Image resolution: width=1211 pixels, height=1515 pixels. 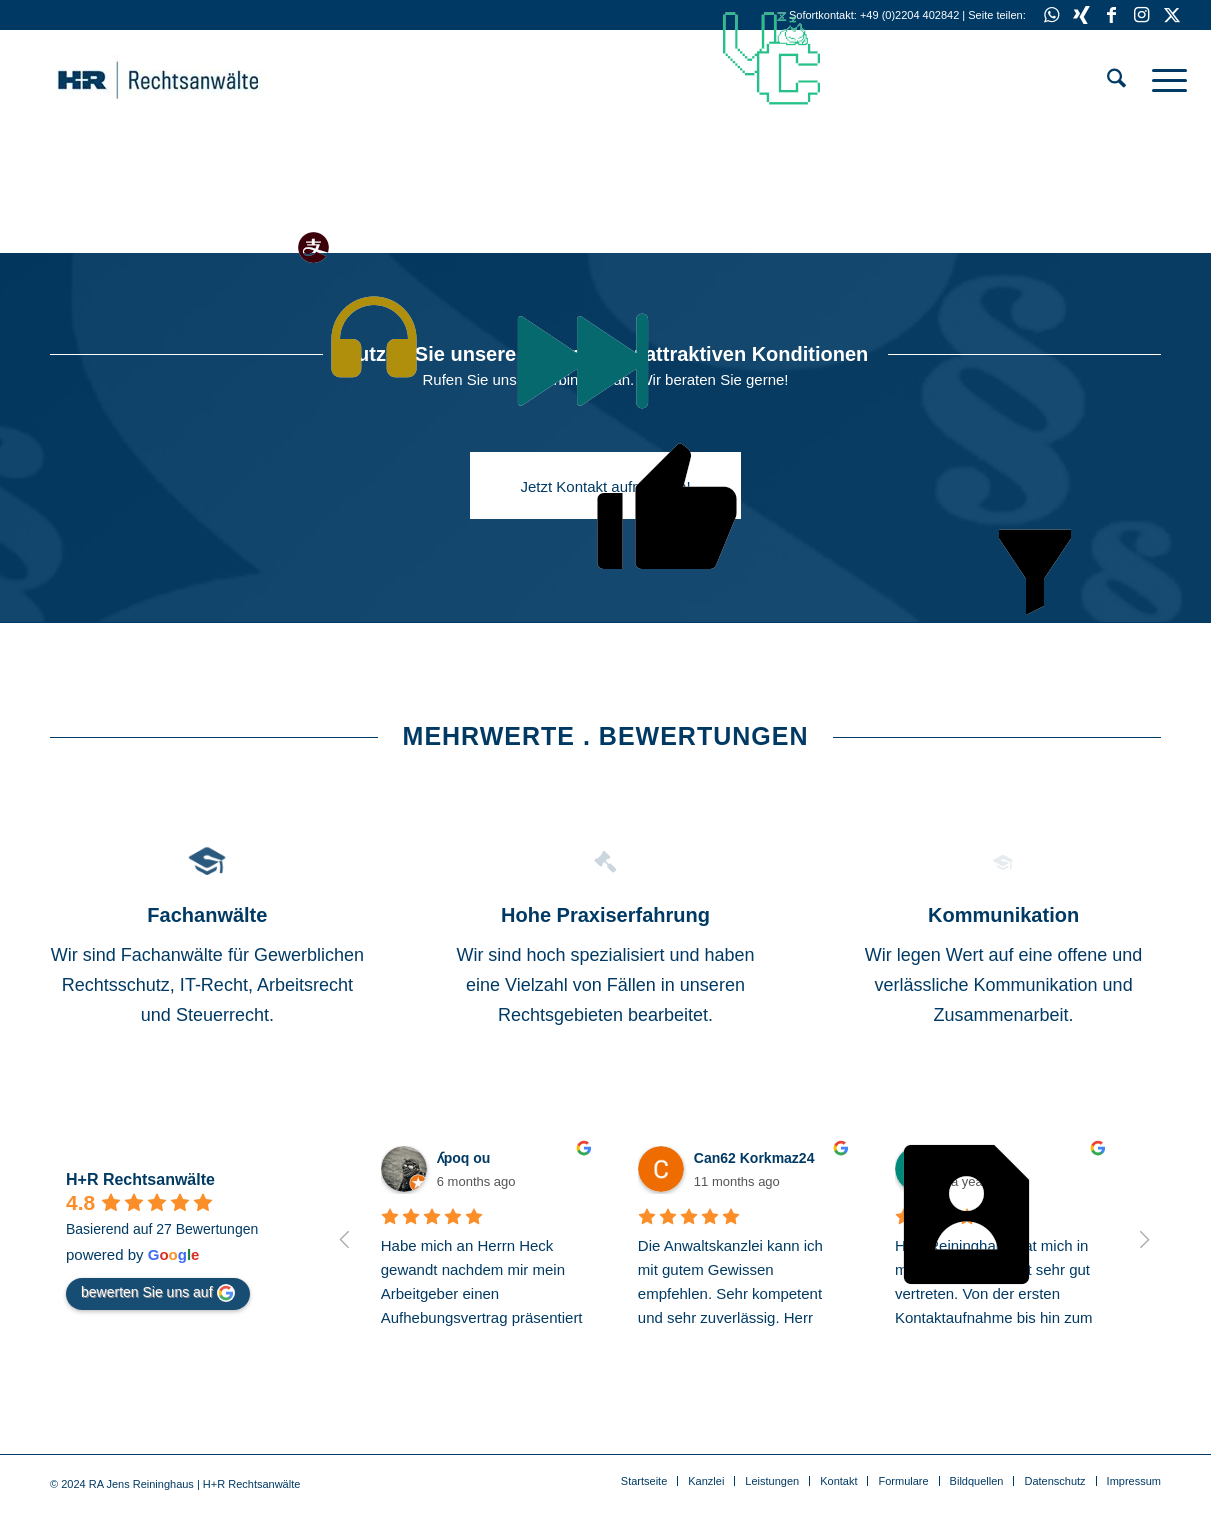 I want to click on like or upvote content, so click(x=667, y=512).